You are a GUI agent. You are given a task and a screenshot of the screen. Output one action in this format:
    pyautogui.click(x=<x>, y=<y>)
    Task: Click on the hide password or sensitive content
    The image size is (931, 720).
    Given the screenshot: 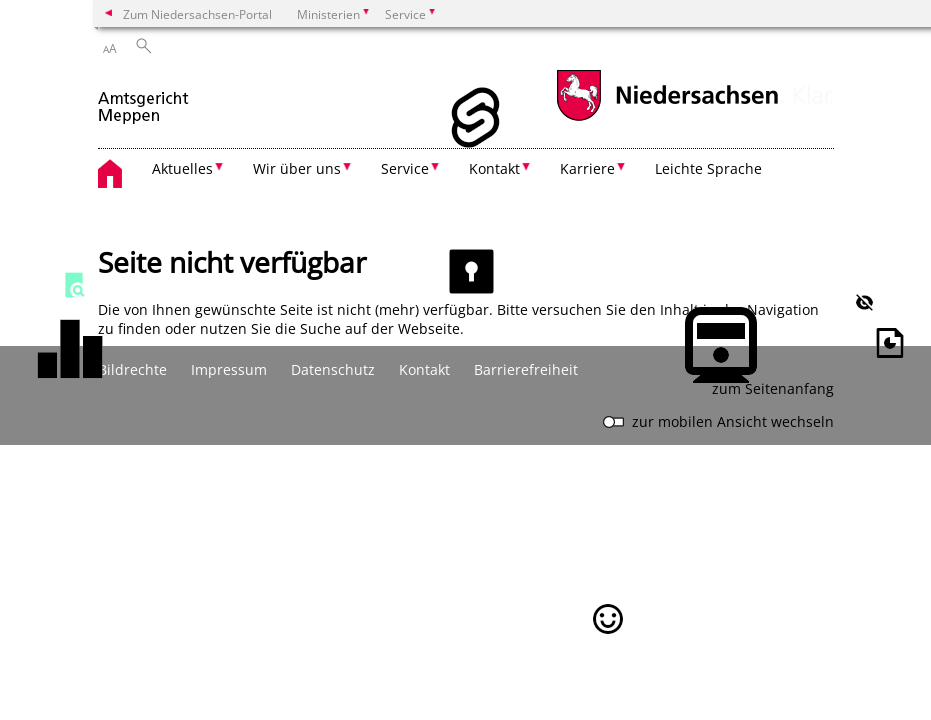 What is the action you would take?
    pyautogui.click(x=864, y=302)
    